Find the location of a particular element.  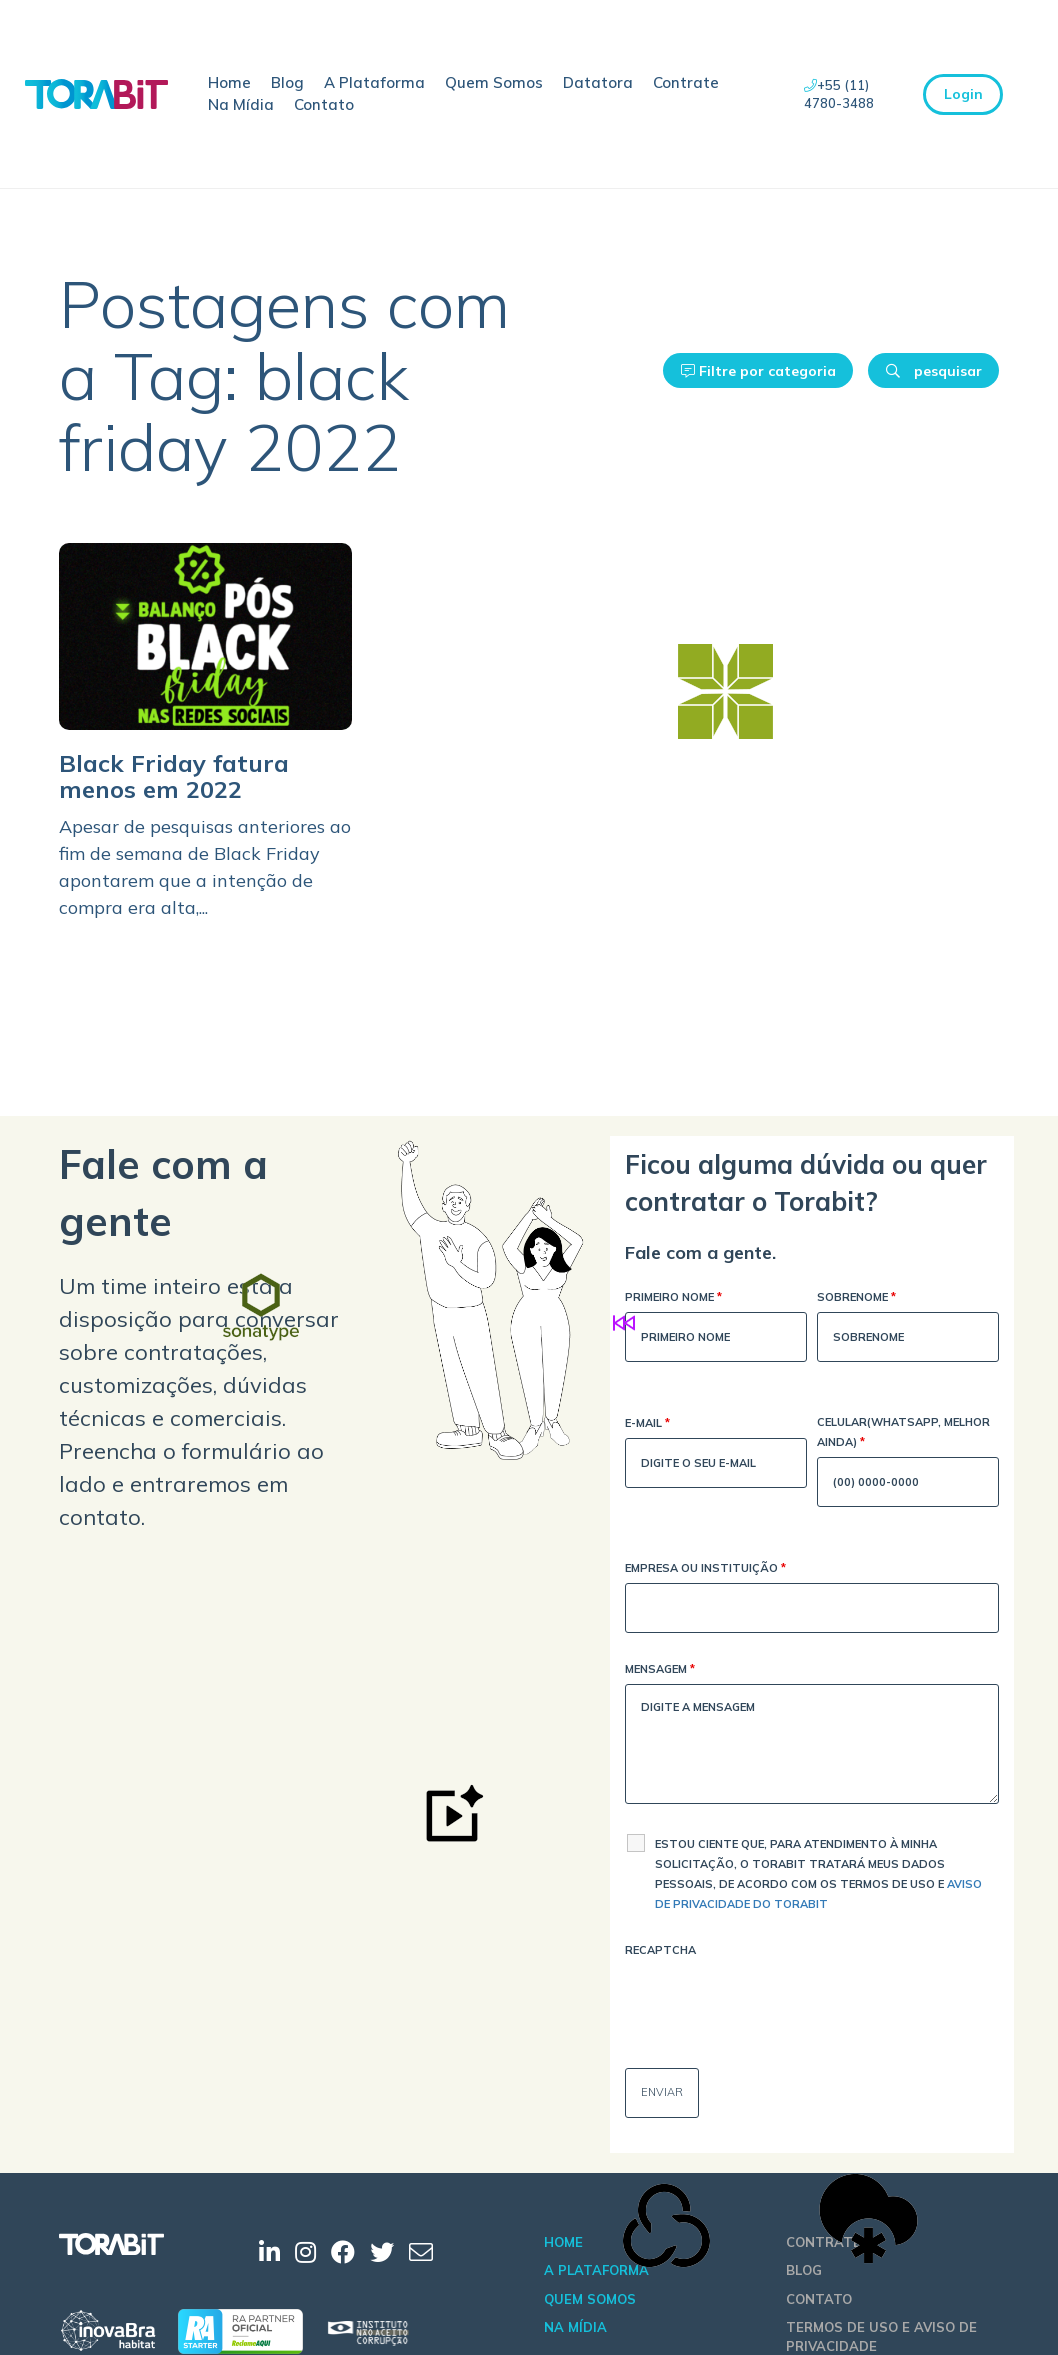

navigate to Sonatype website or services is located at coordinates (261, 1307).